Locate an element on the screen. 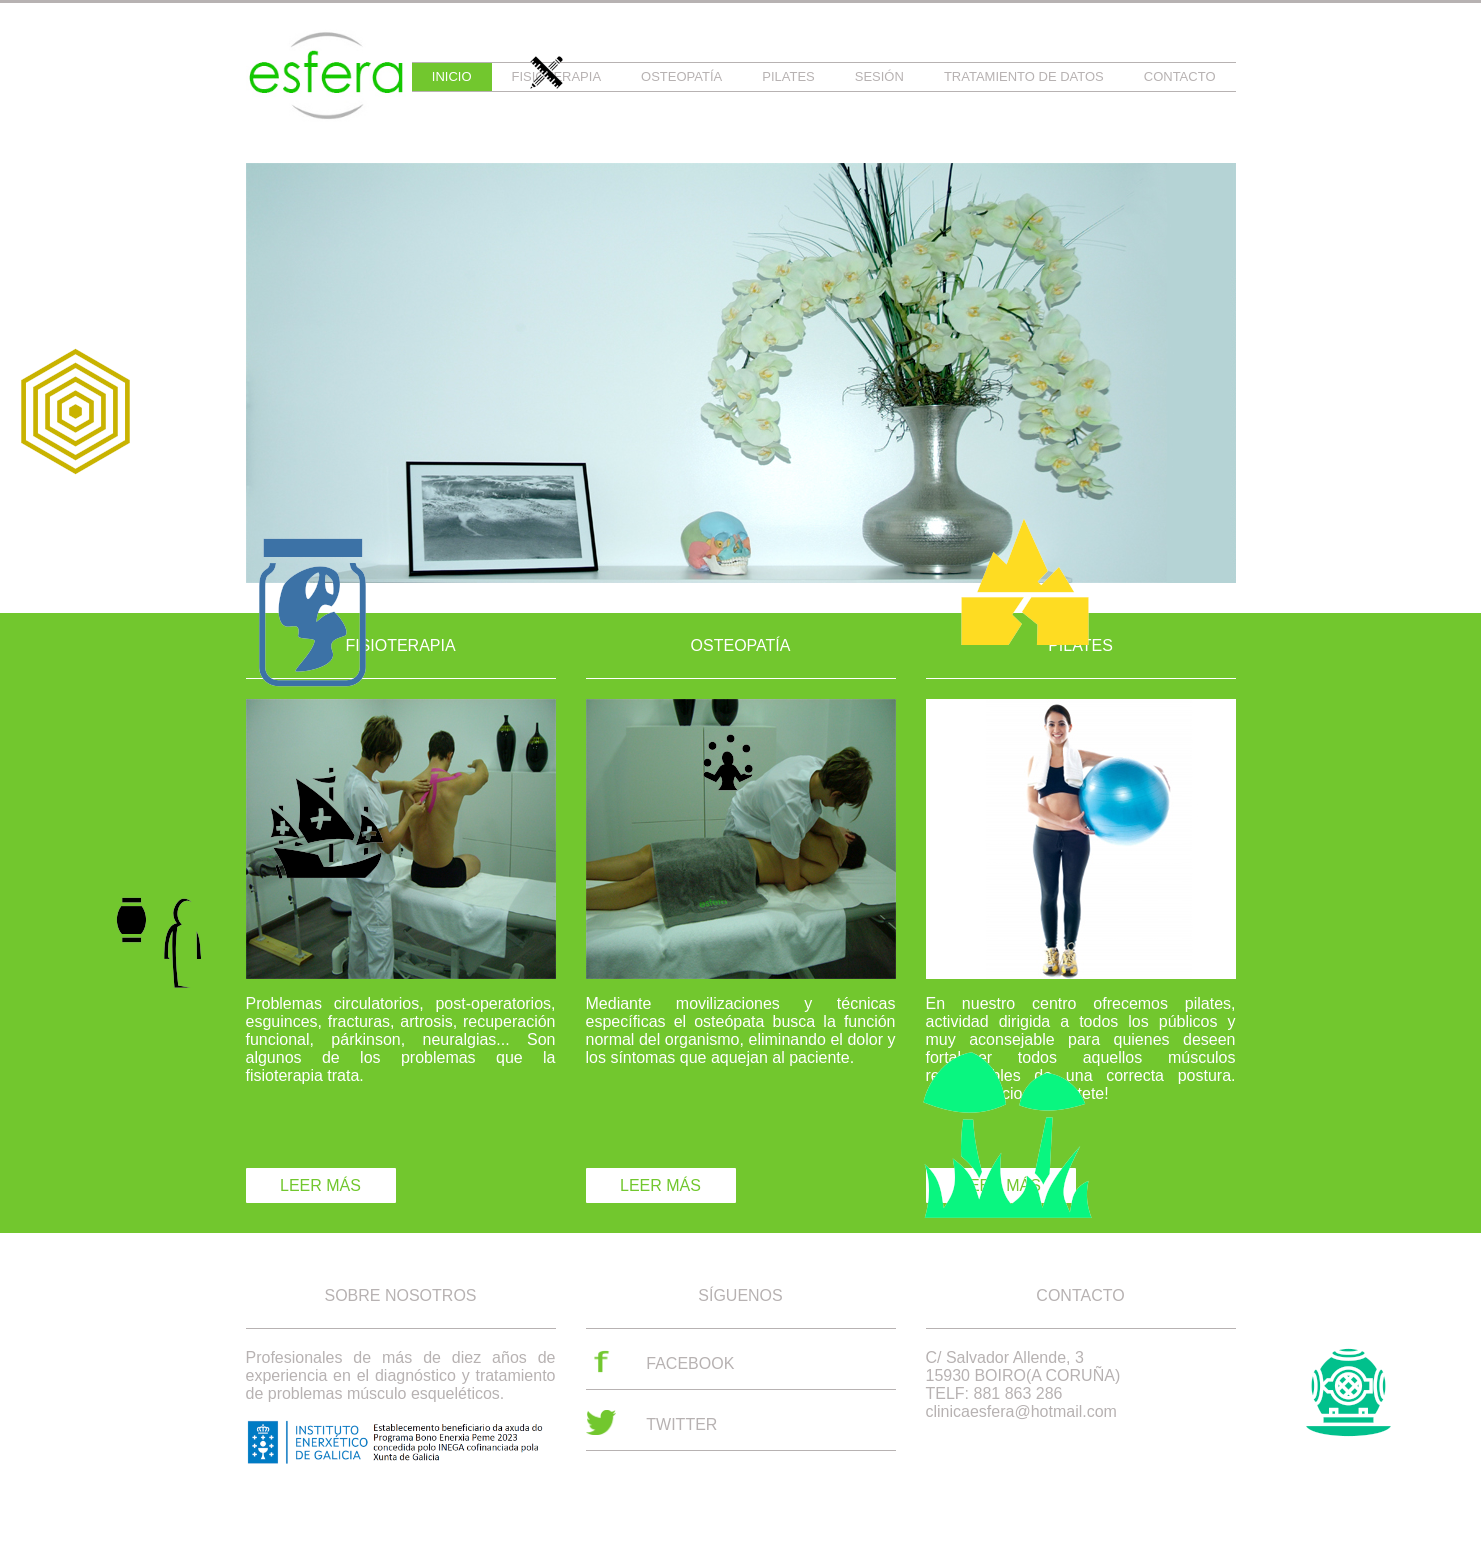 The image size is (1481, 1563). collect or capture a shadow creature is located at coordinates (312, 612).